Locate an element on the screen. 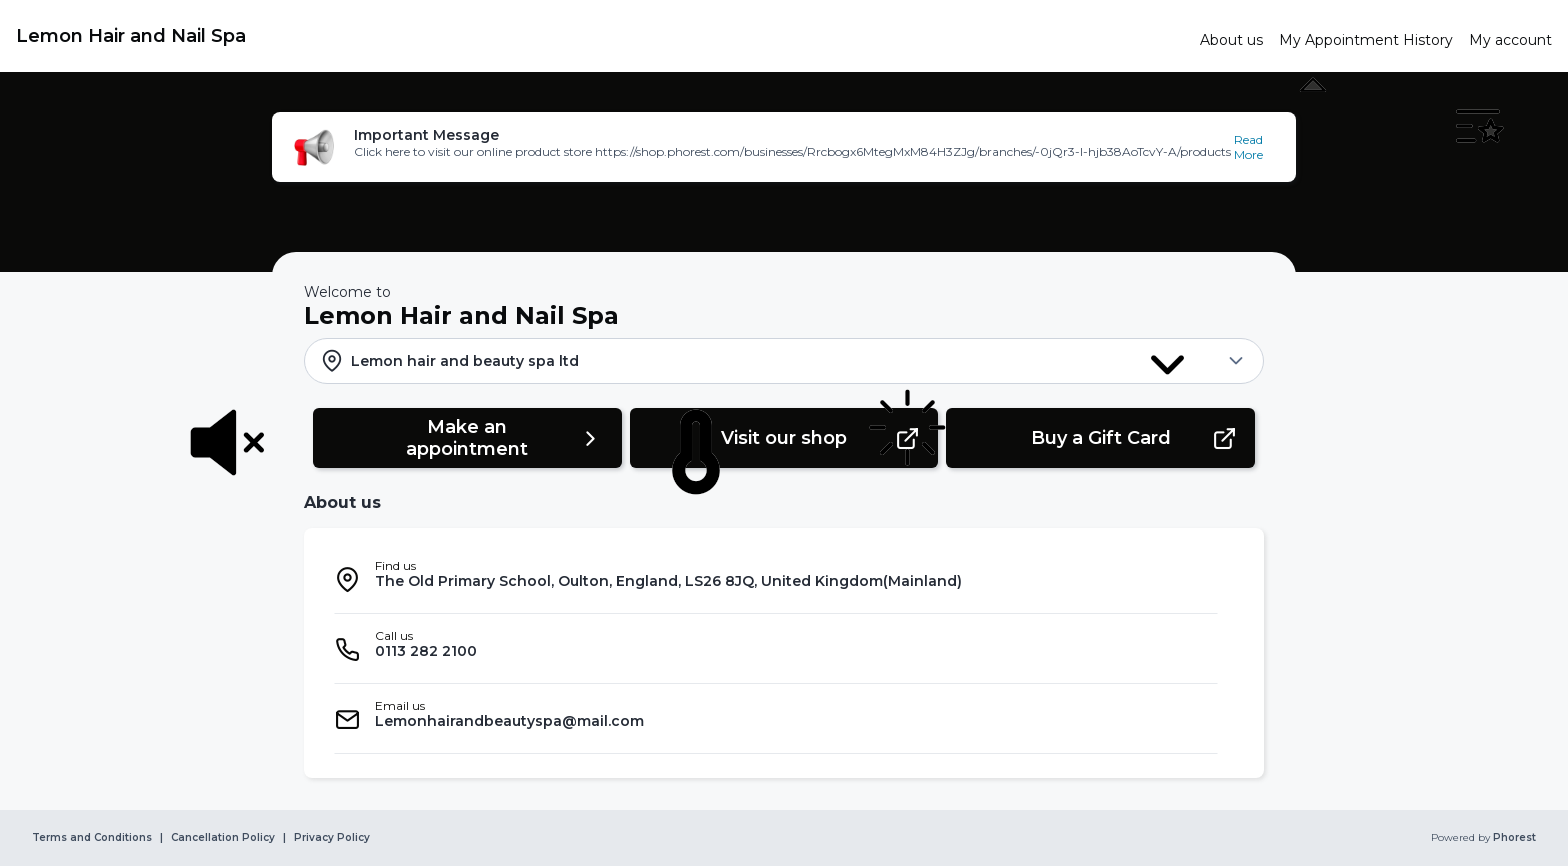 This screenshot has width=1568, height=866. view your favorites list is located at coordinates (1478, 126).